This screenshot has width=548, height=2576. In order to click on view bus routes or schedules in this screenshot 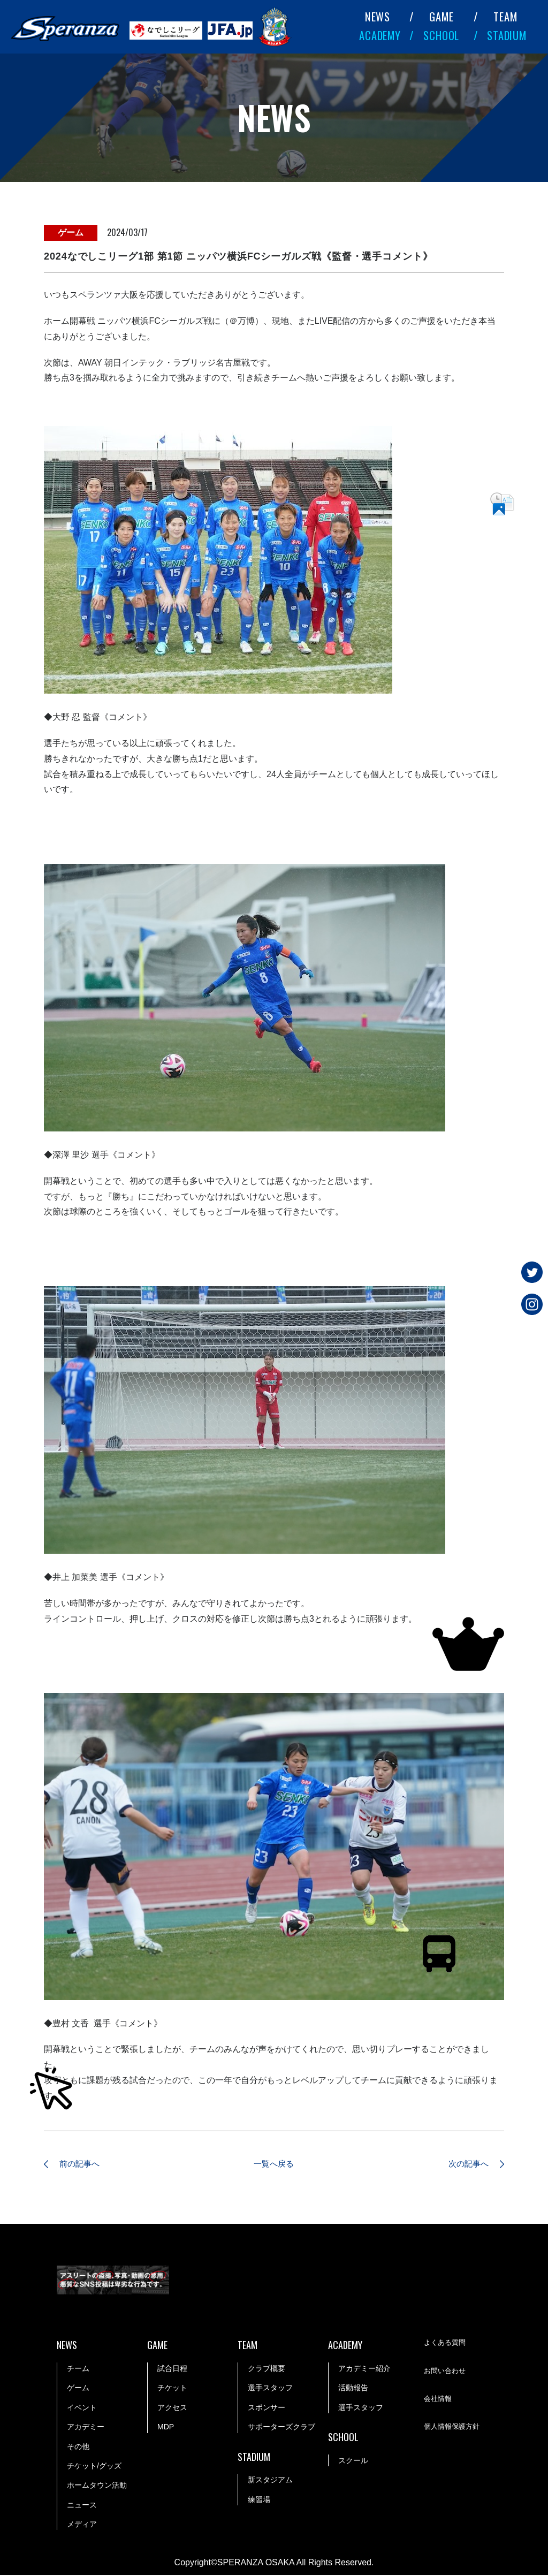, I will do `click(439, 1954)`.